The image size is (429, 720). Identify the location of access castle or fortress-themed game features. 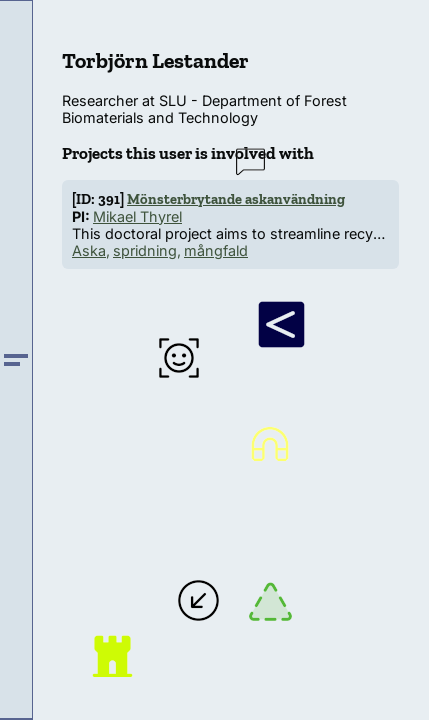
(112, 655).